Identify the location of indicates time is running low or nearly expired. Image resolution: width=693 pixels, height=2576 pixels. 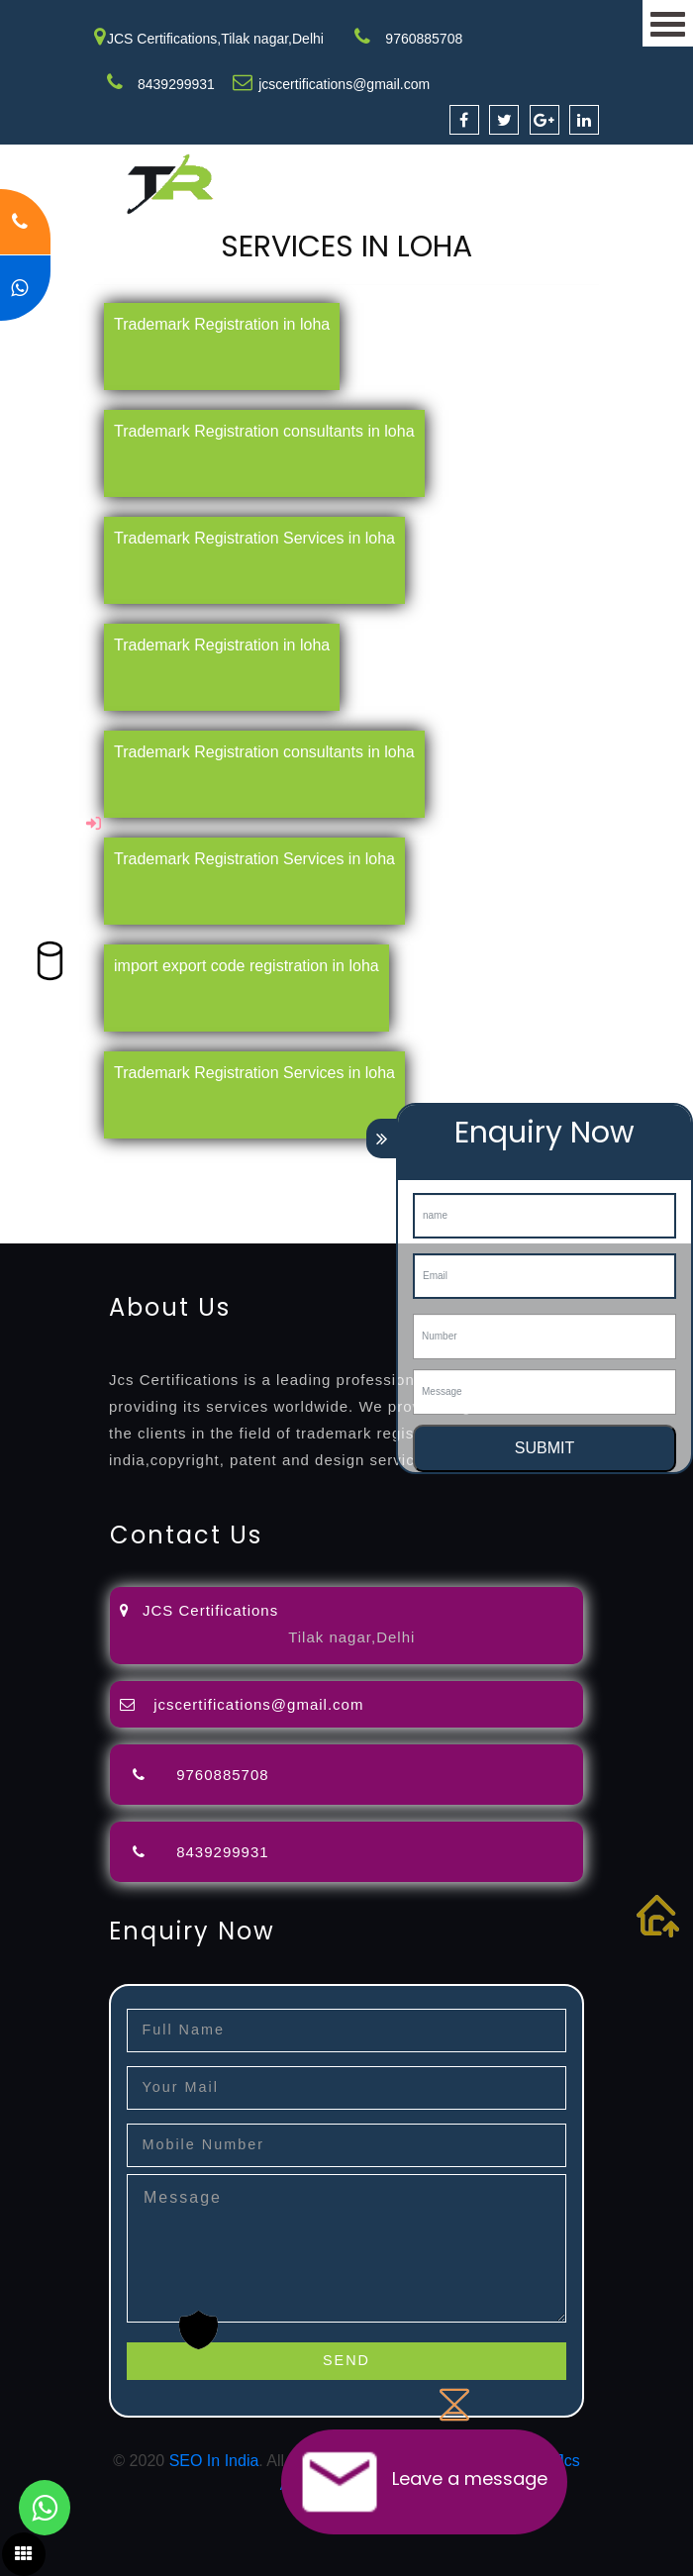
(454, 2405).